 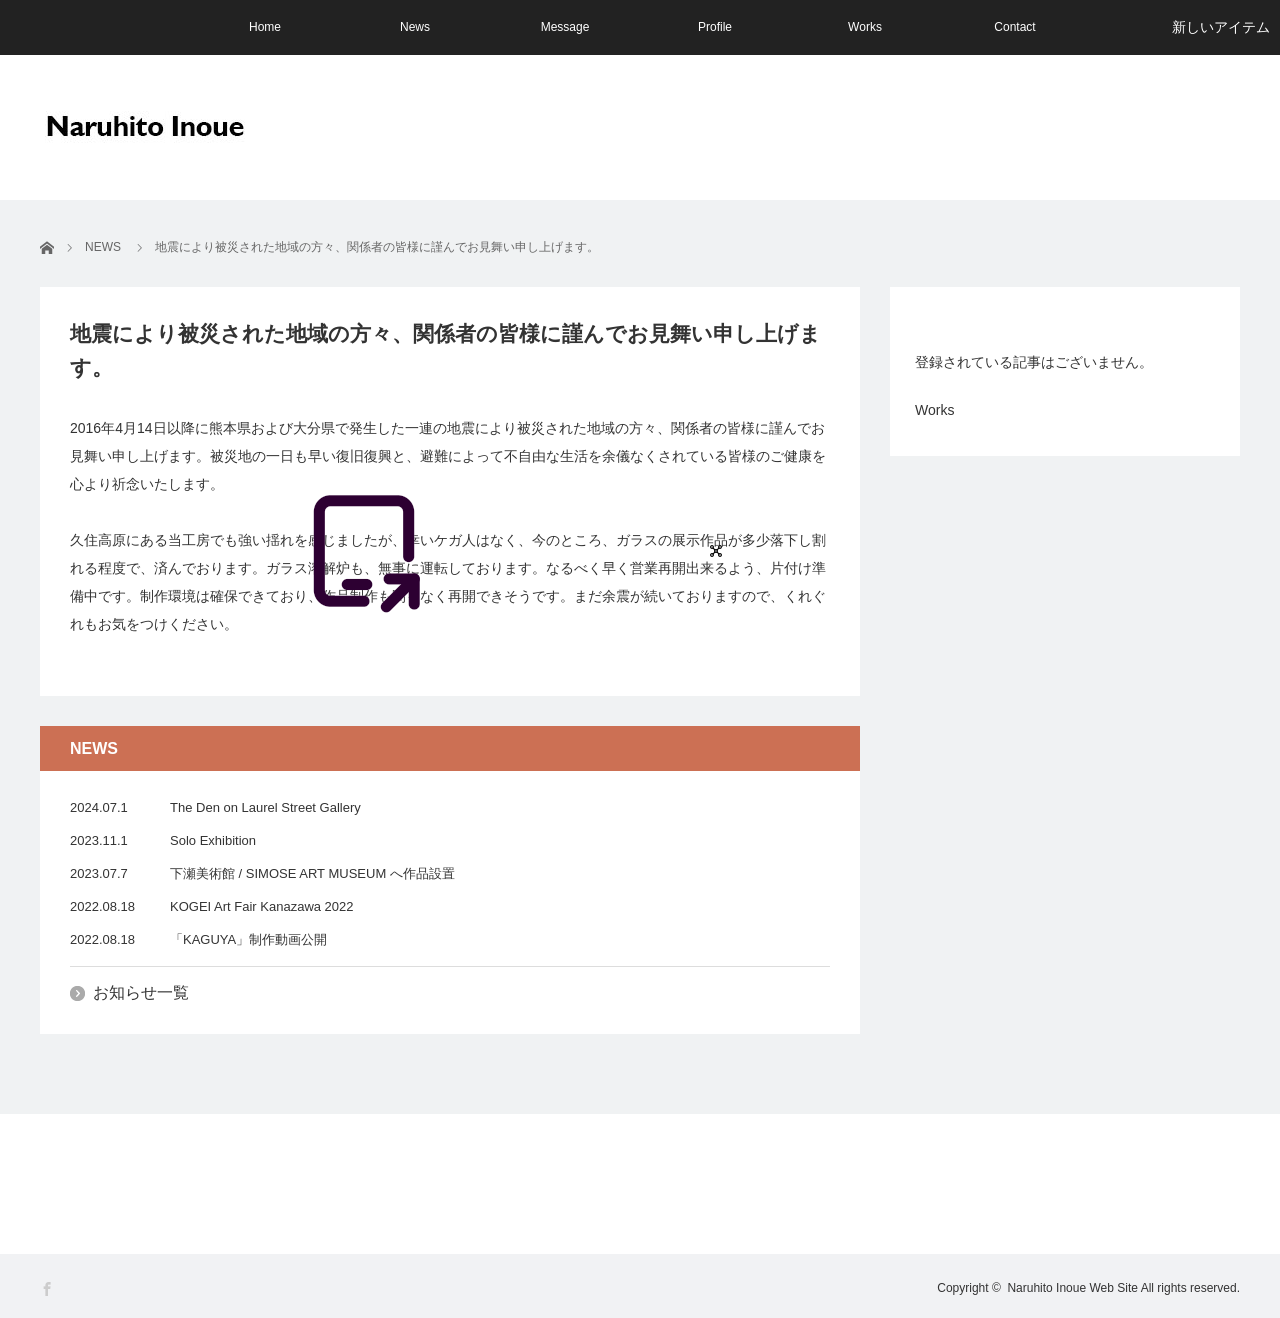 What do you see at coordinates (716, 551) in the screenshot?
I see `view star network topology` at bounding box center [716, 551].